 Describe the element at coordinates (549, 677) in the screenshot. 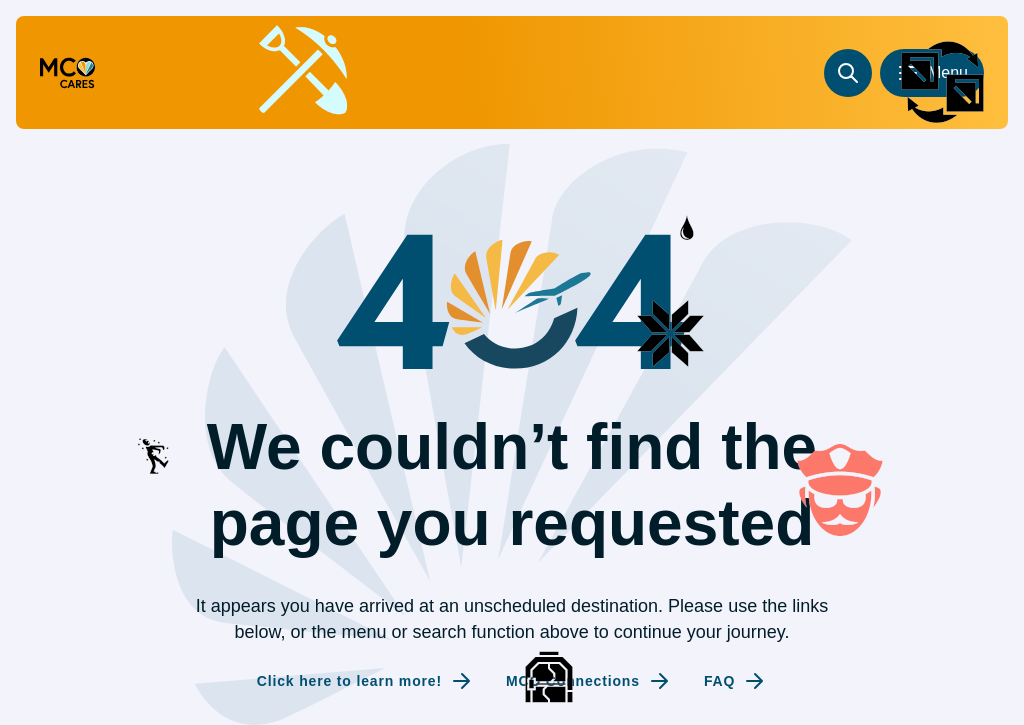

I see `access airlock or sealed compartment controls` at that location.